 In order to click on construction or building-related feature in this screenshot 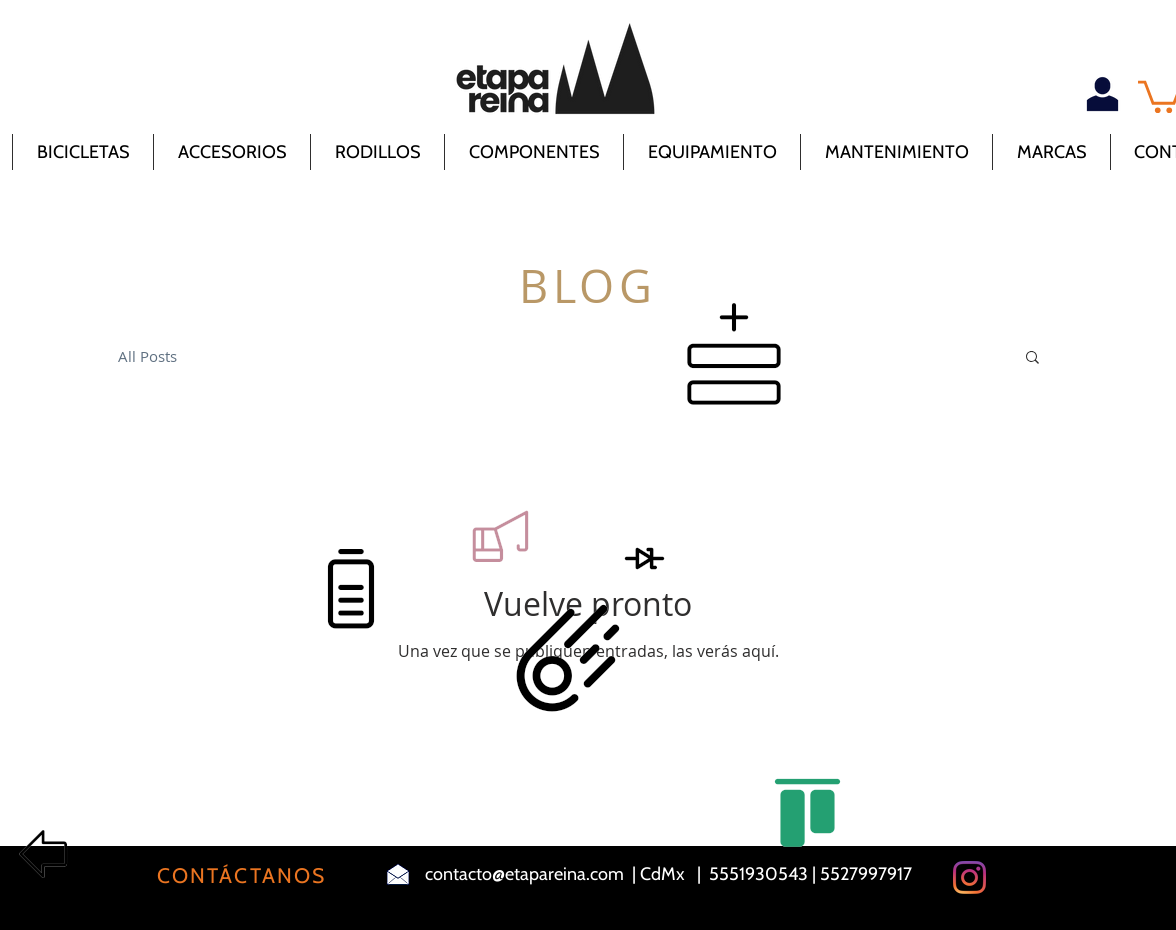, I will do `click(501, 539)`.